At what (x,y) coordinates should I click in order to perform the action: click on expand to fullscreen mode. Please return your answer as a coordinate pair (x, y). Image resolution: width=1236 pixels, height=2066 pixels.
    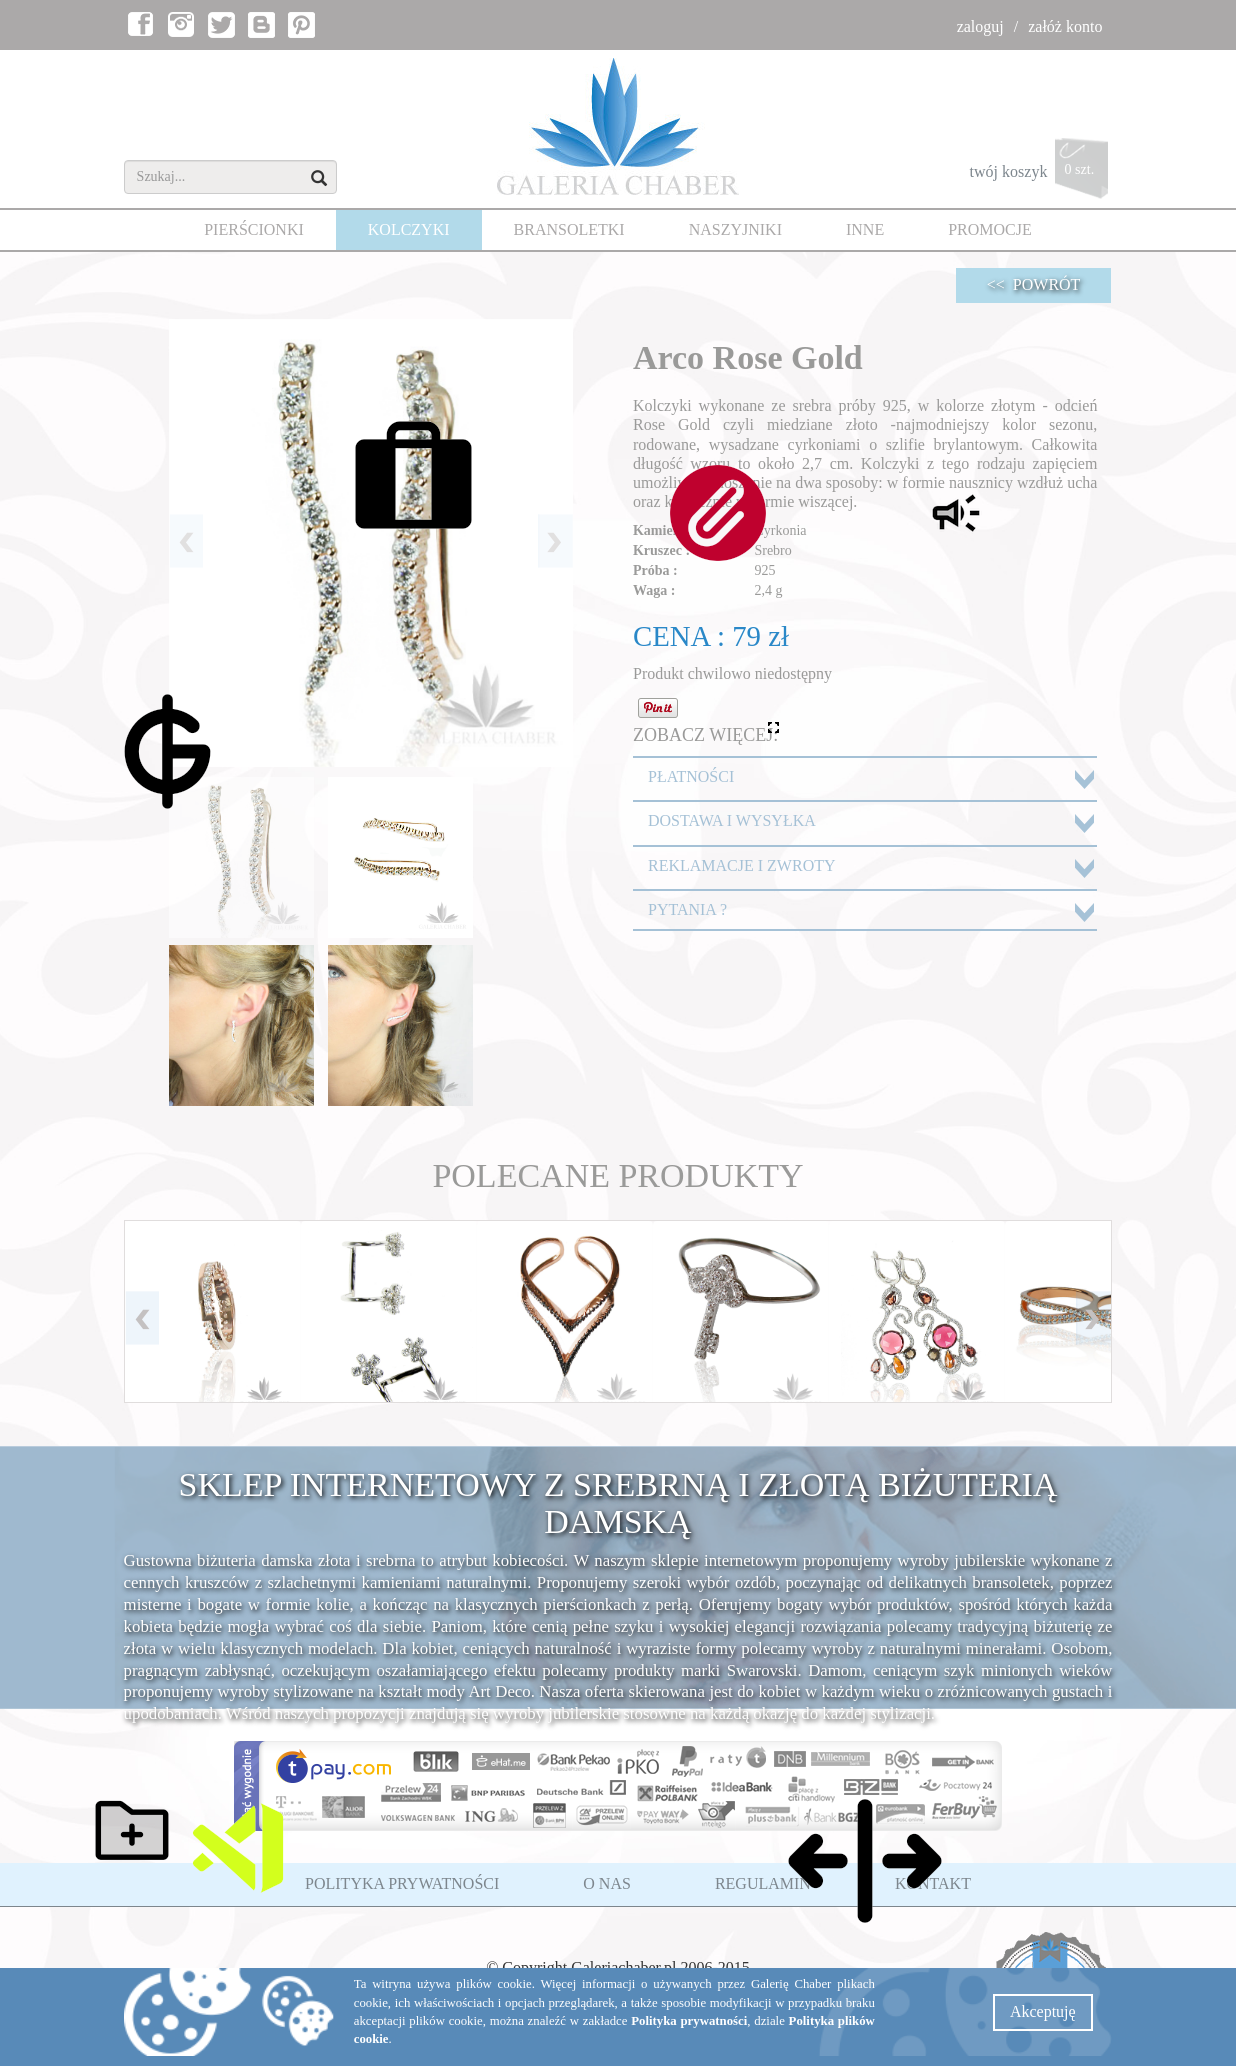
    Looking at the image, I should click on (773, 727).